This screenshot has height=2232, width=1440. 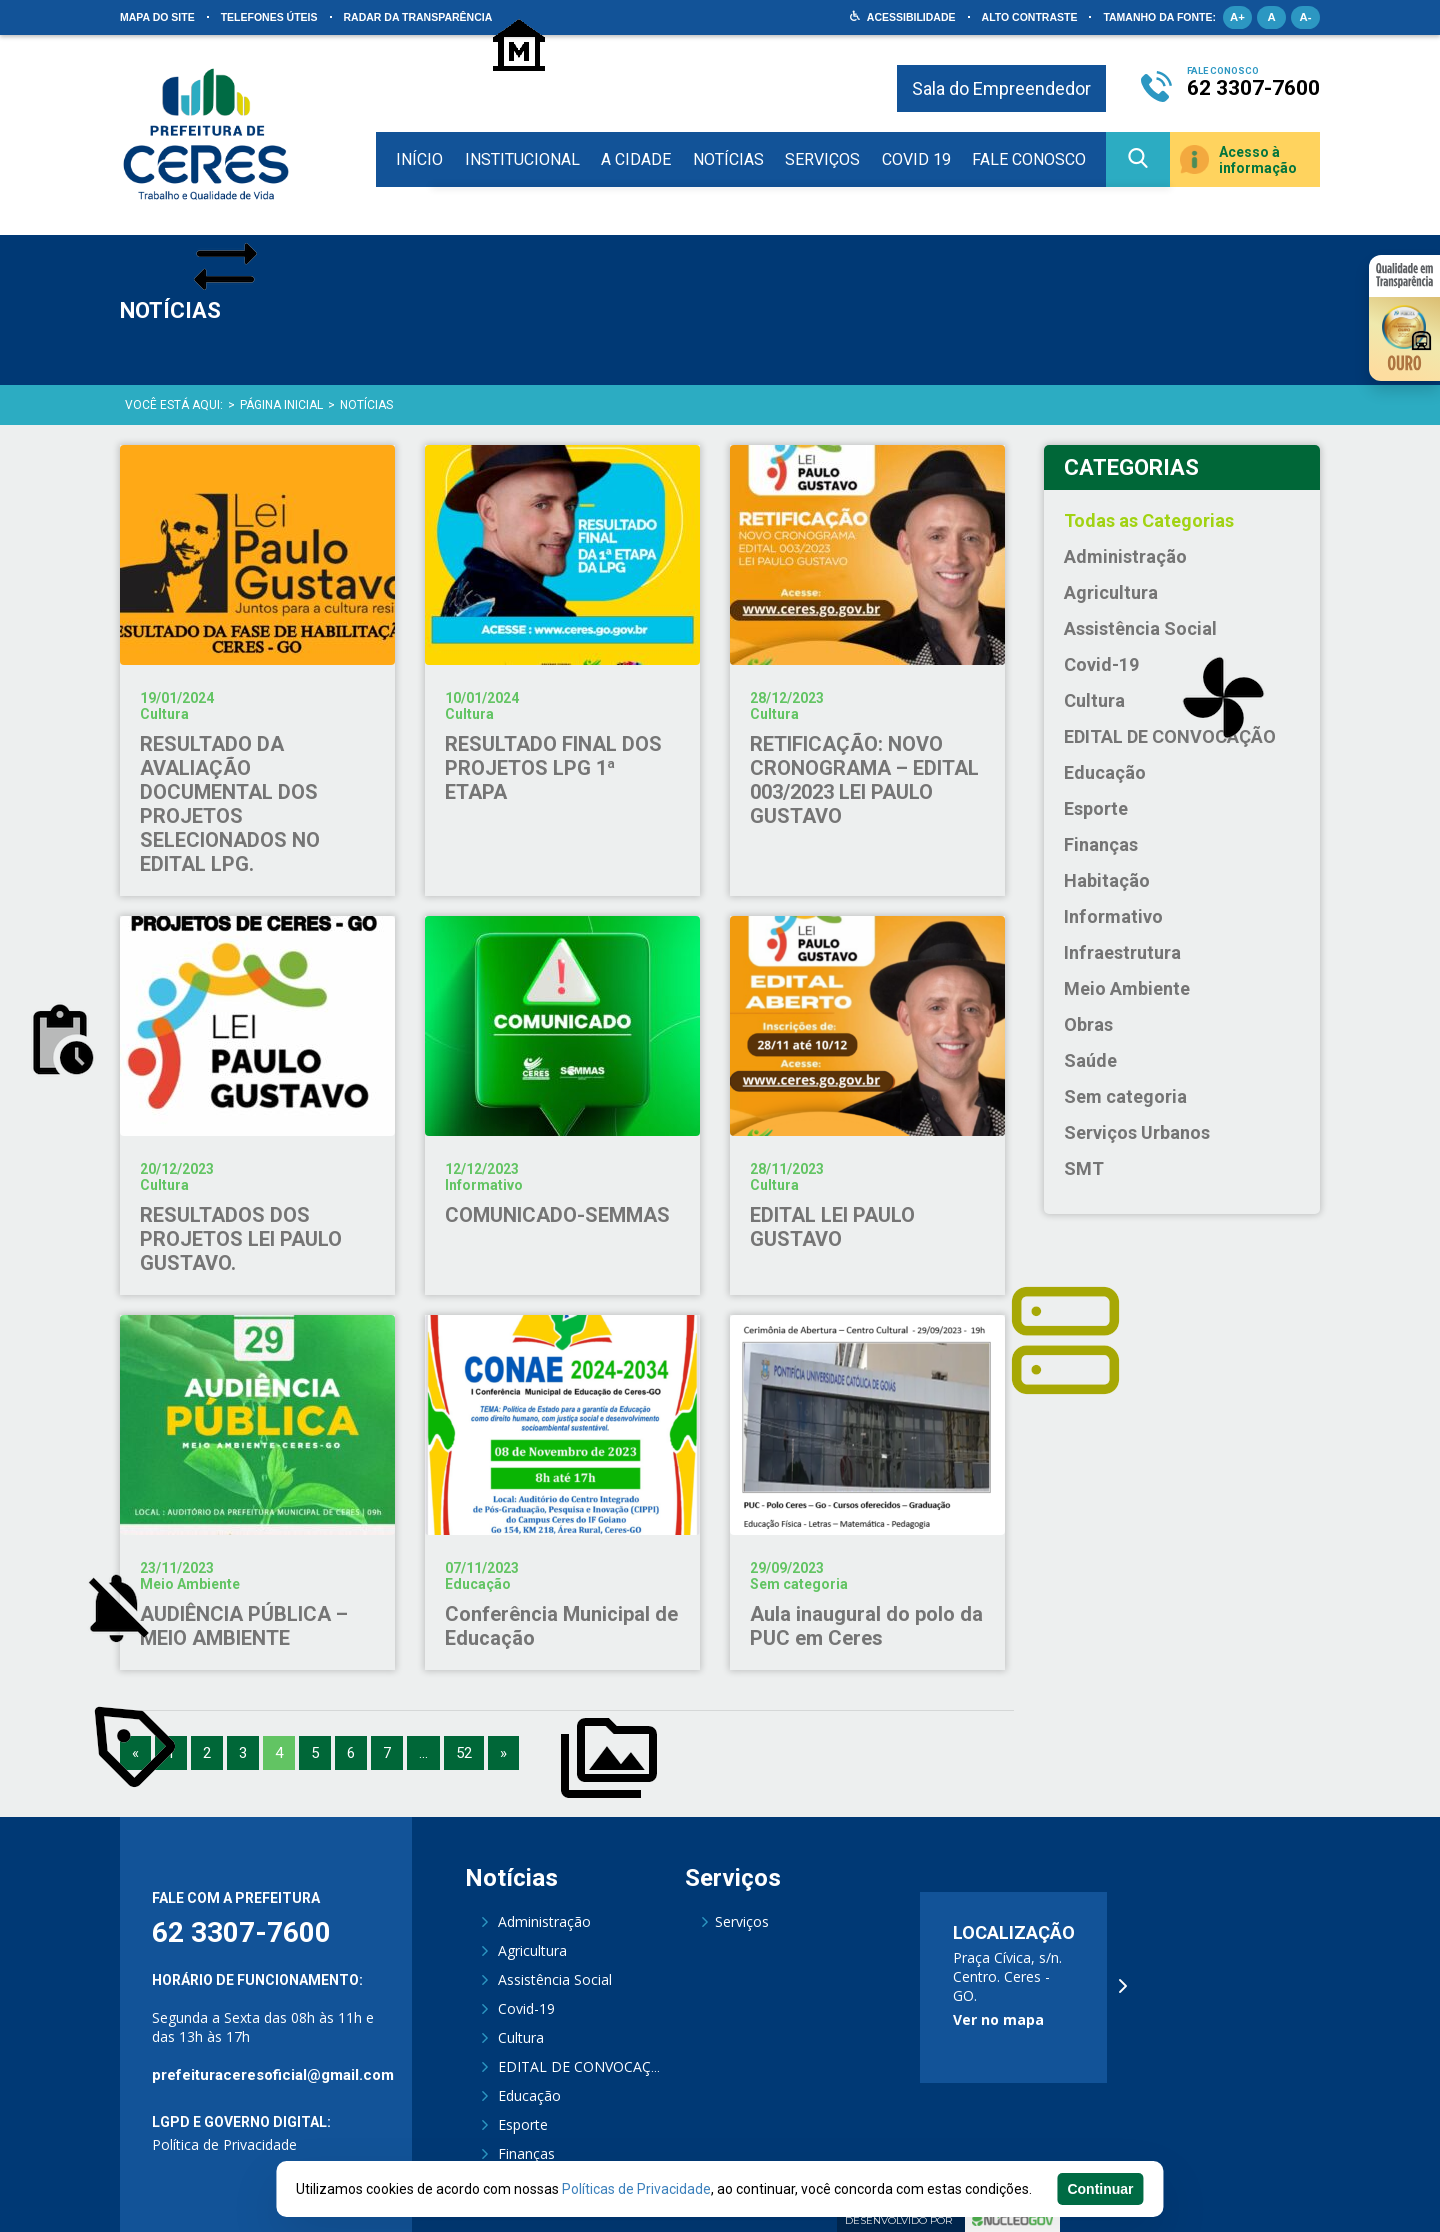 I want to click on access server settings or management, so click(x=1065, y=1340).